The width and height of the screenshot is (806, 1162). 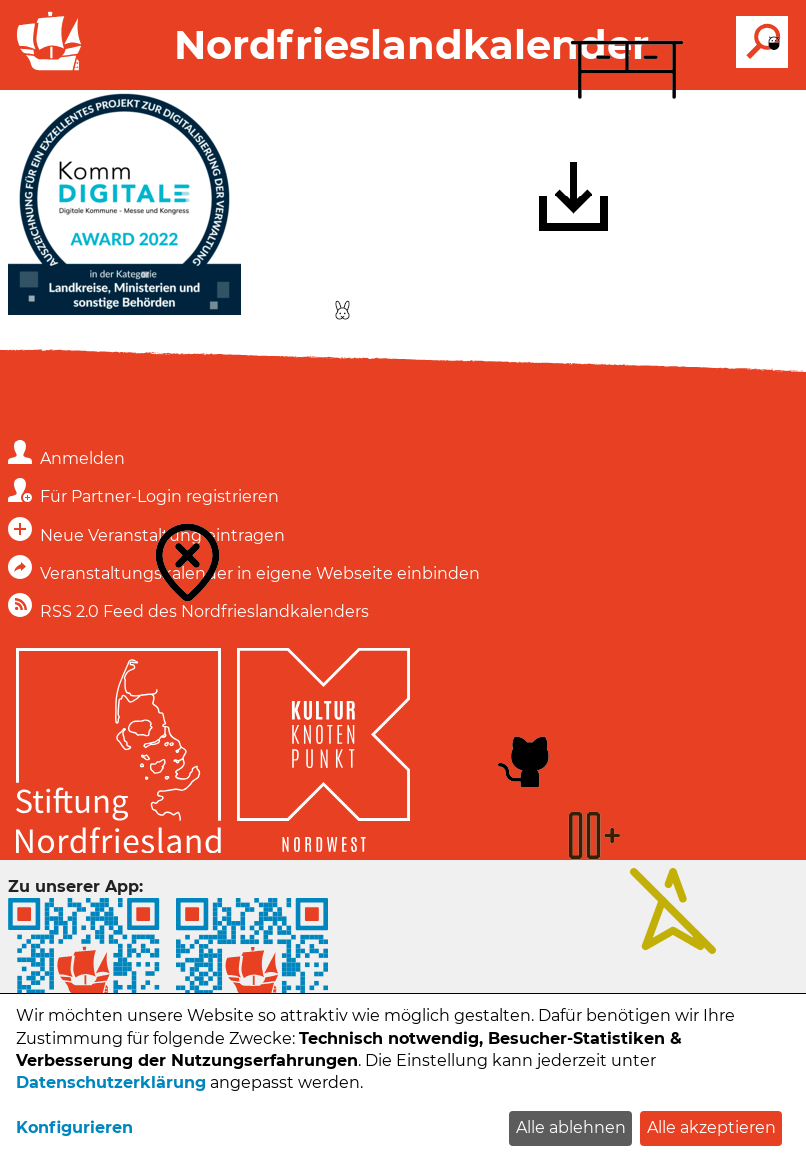 I want to click on remove a saved location, so click(x=187, y=562).